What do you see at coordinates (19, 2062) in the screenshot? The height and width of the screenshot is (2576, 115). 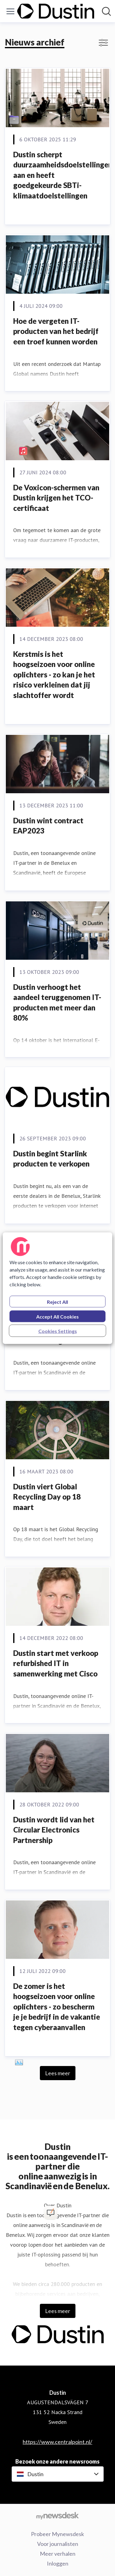 I see `open task manager application` at bounding box center [19, 2062].